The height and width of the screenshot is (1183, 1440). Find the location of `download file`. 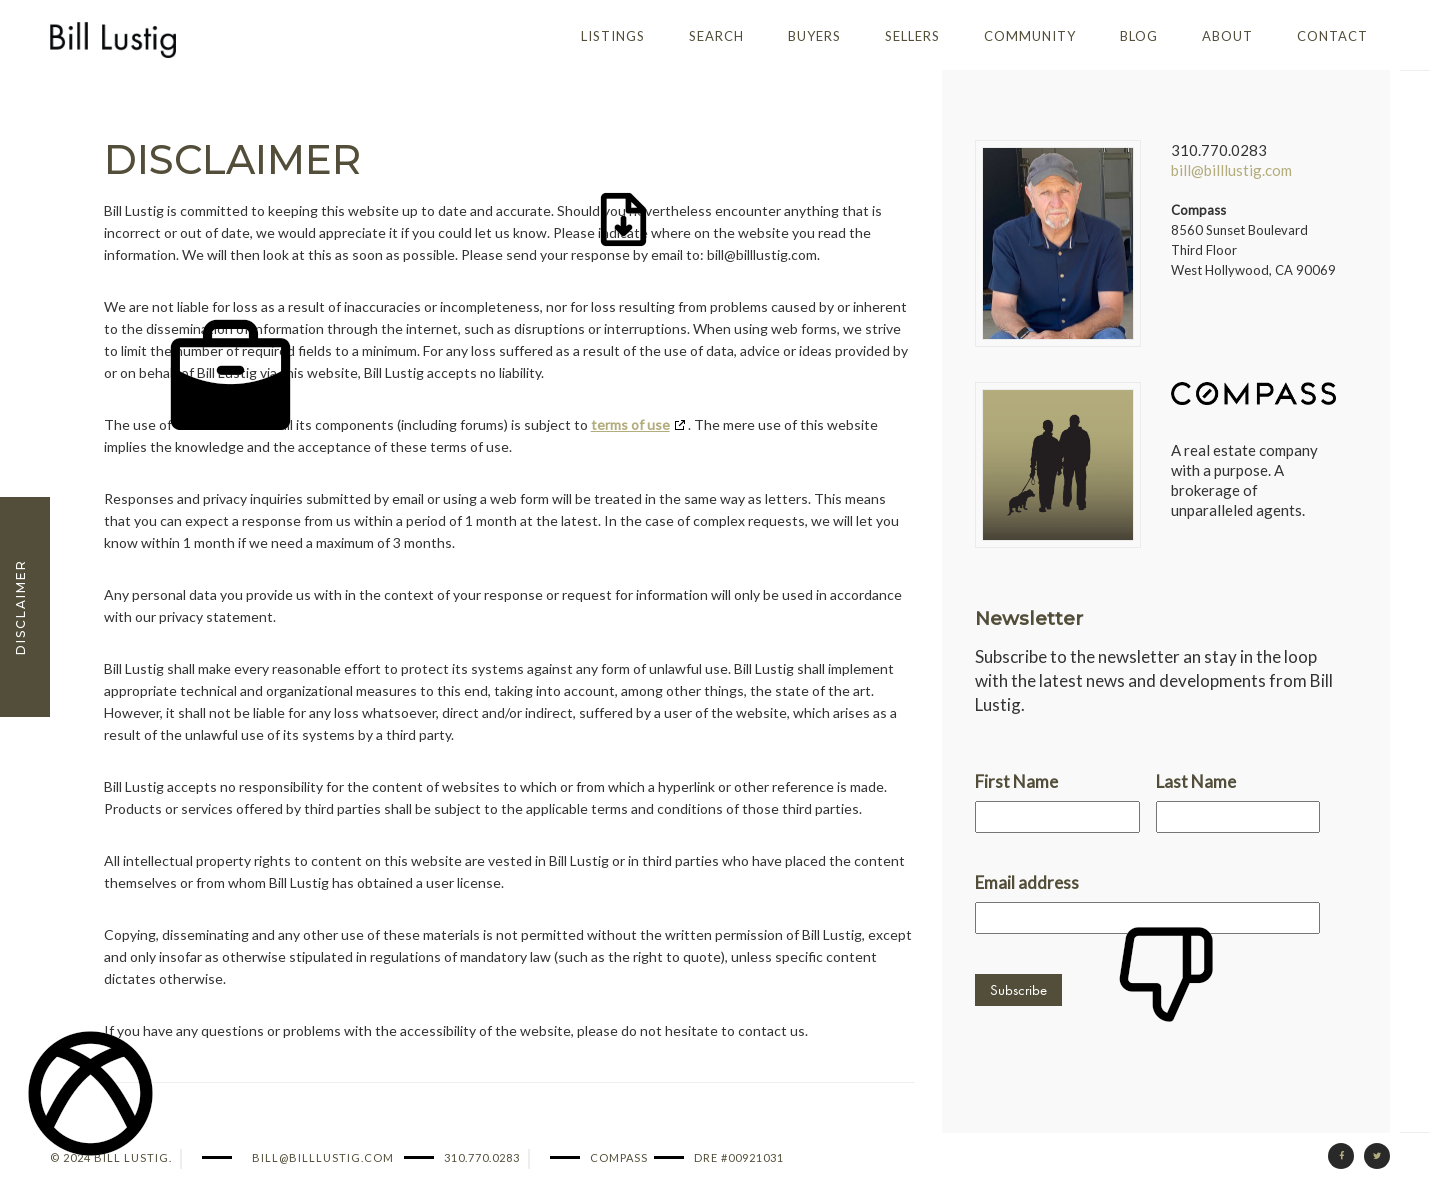

download file is located at coordinates (623, 219).